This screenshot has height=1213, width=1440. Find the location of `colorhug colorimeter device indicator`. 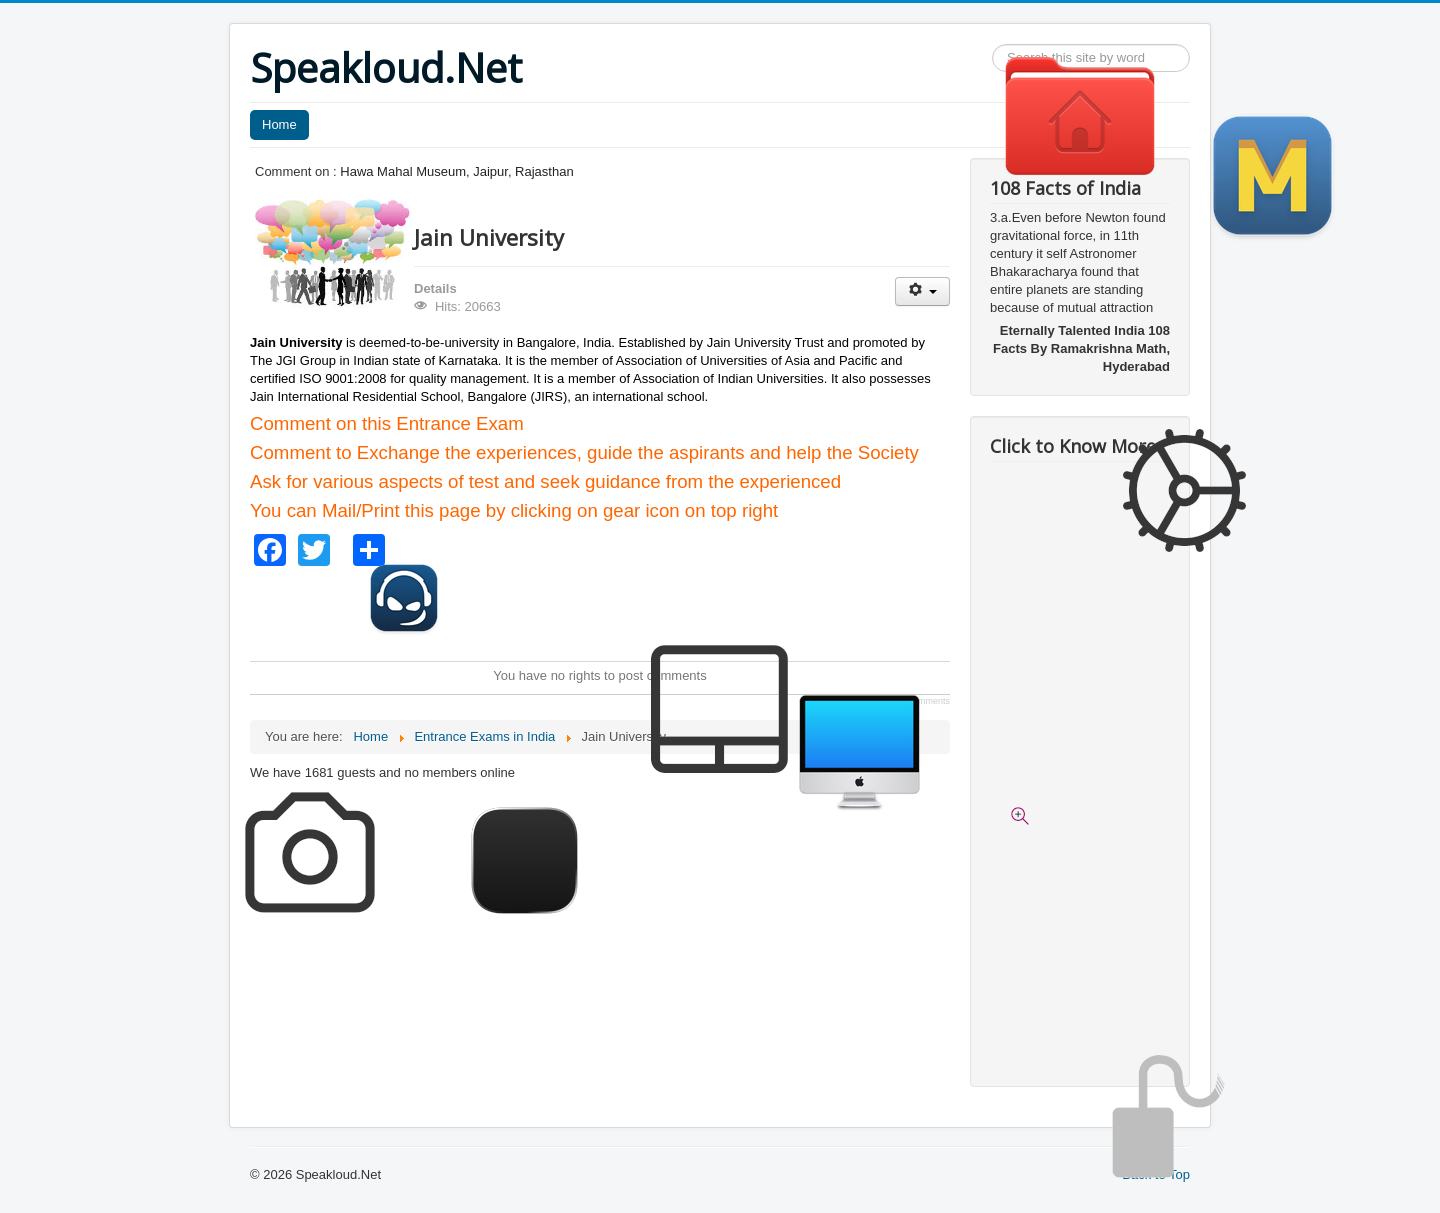

colorhug colorimeter device indicator is located at coordinates (1165, 1125).